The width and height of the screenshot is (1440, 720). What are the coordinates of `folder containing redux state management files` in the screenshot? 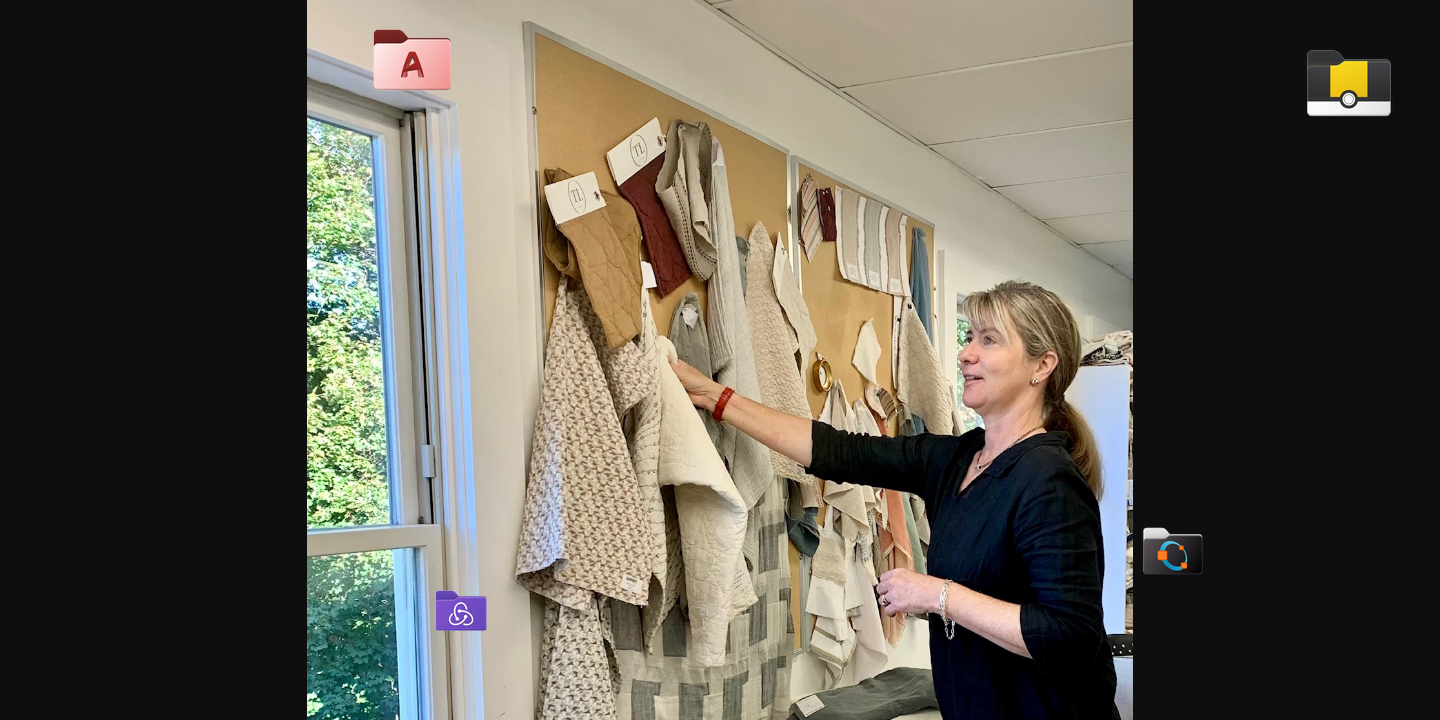 It's located at (461, 612).